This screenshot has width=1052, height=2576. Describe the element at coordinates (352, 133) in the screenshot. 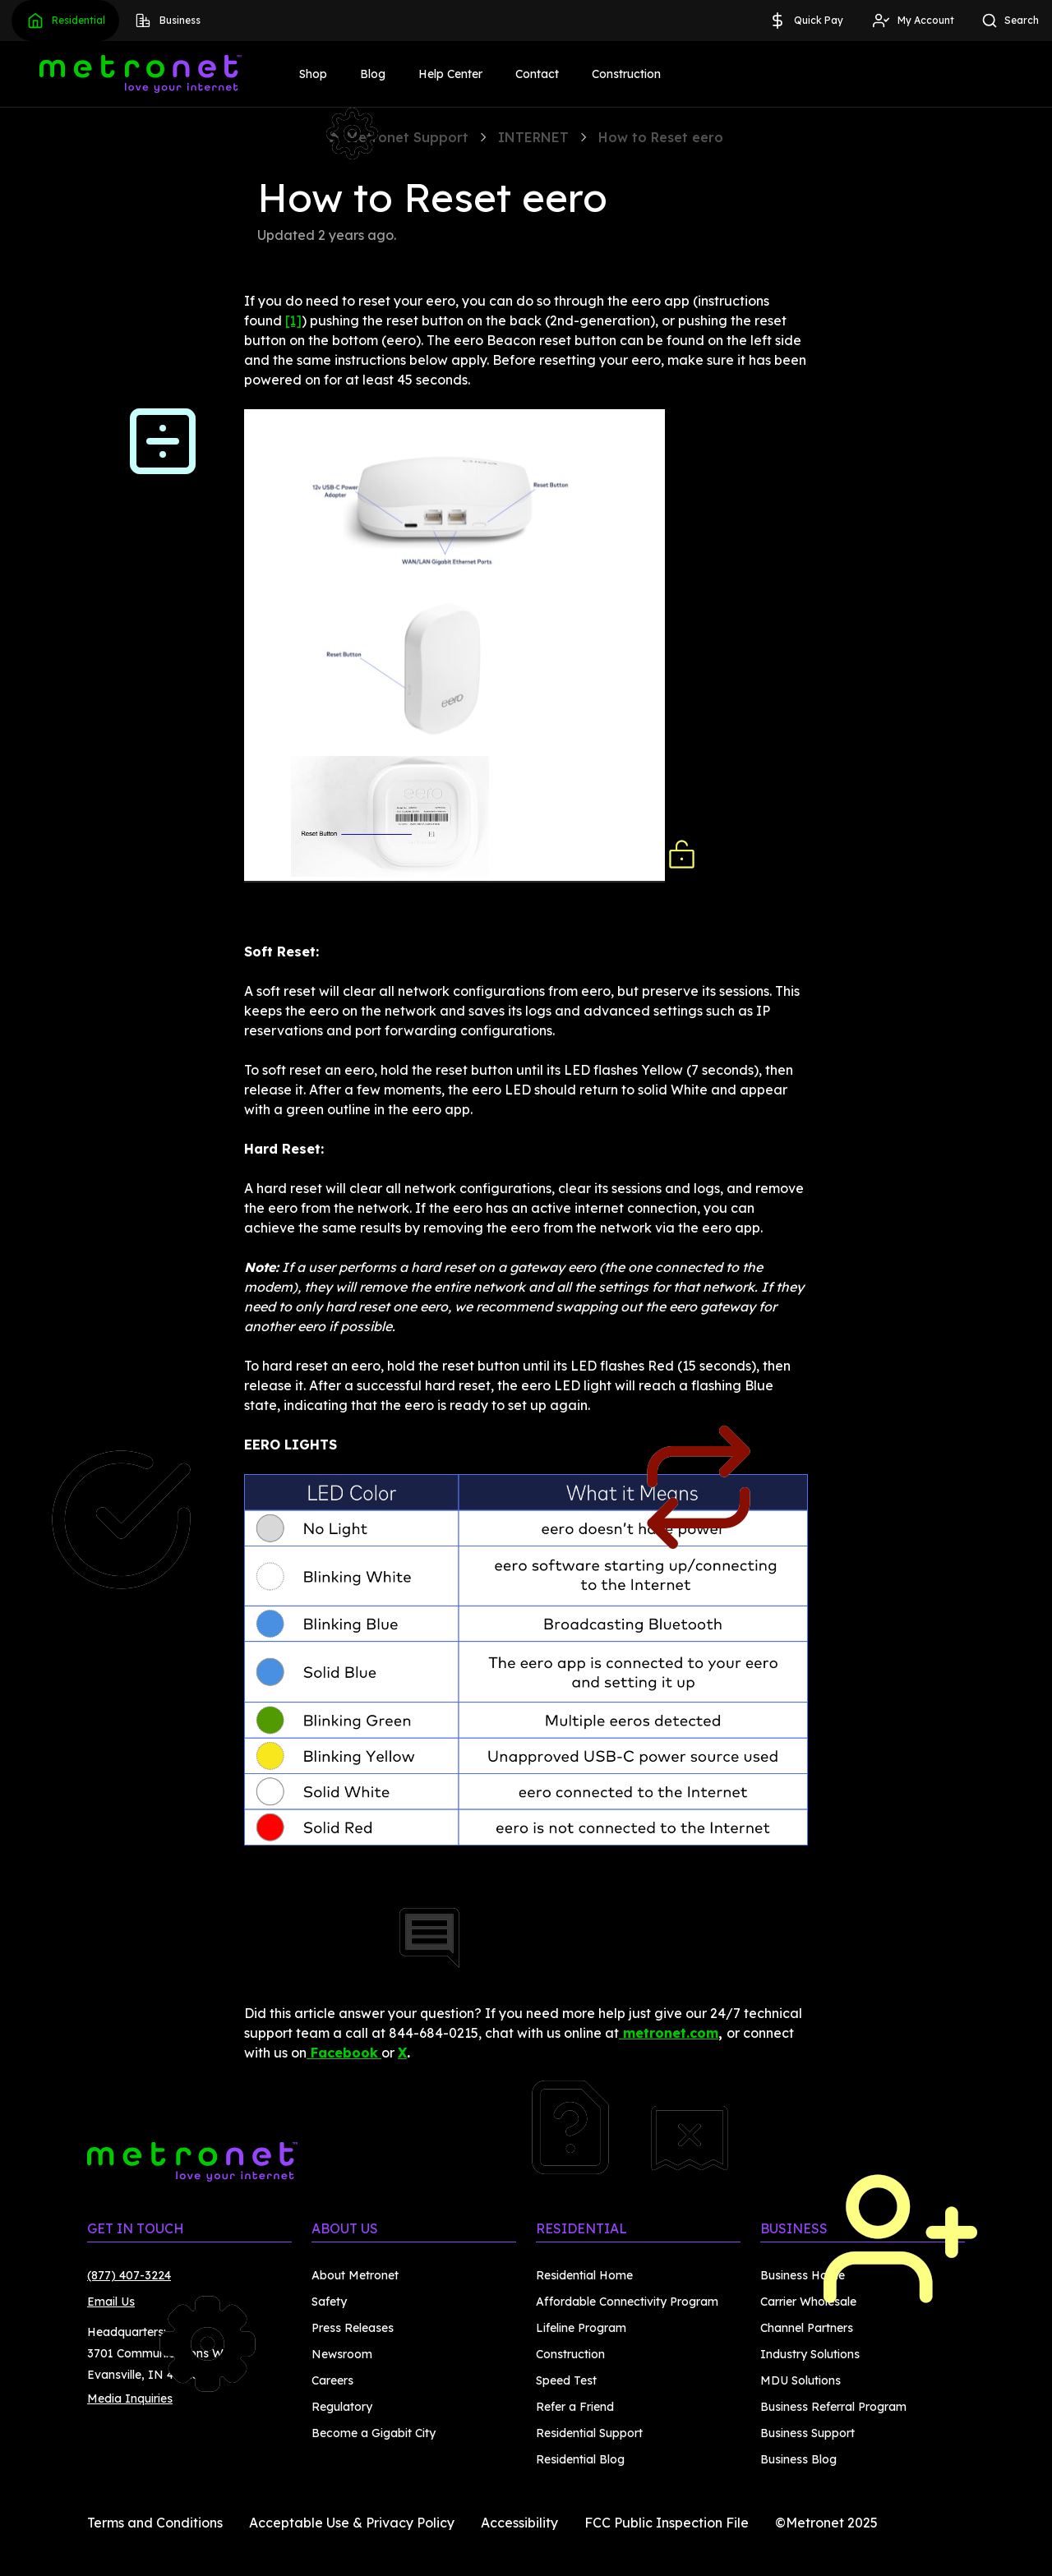

I see `access app settings and preferences` at that location.